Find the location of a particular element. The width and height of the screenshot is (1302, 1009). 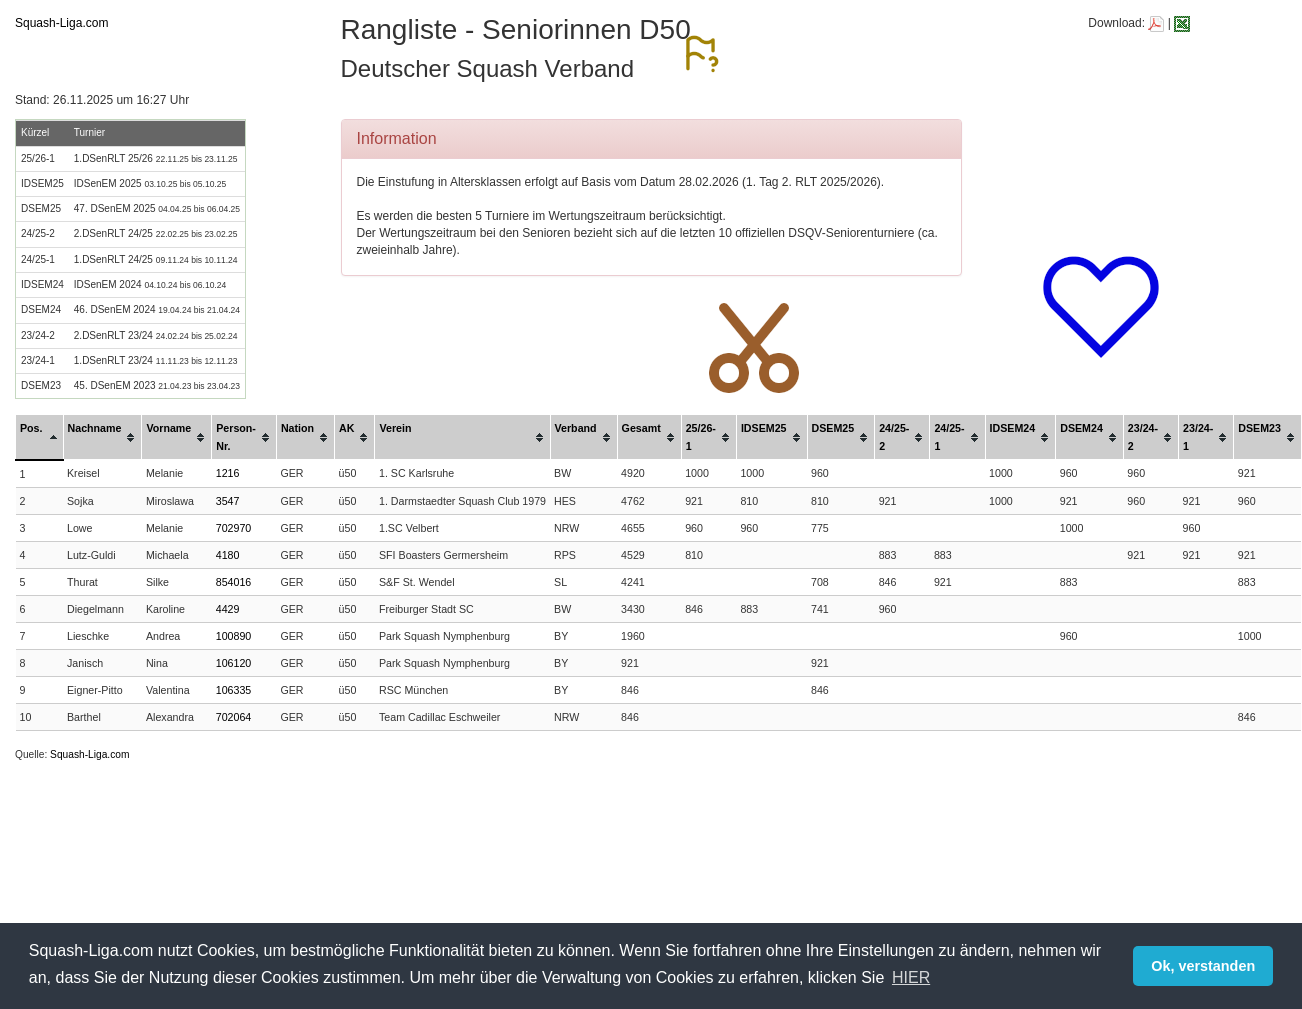

add to favorites is located at coordinates (1101, 306).